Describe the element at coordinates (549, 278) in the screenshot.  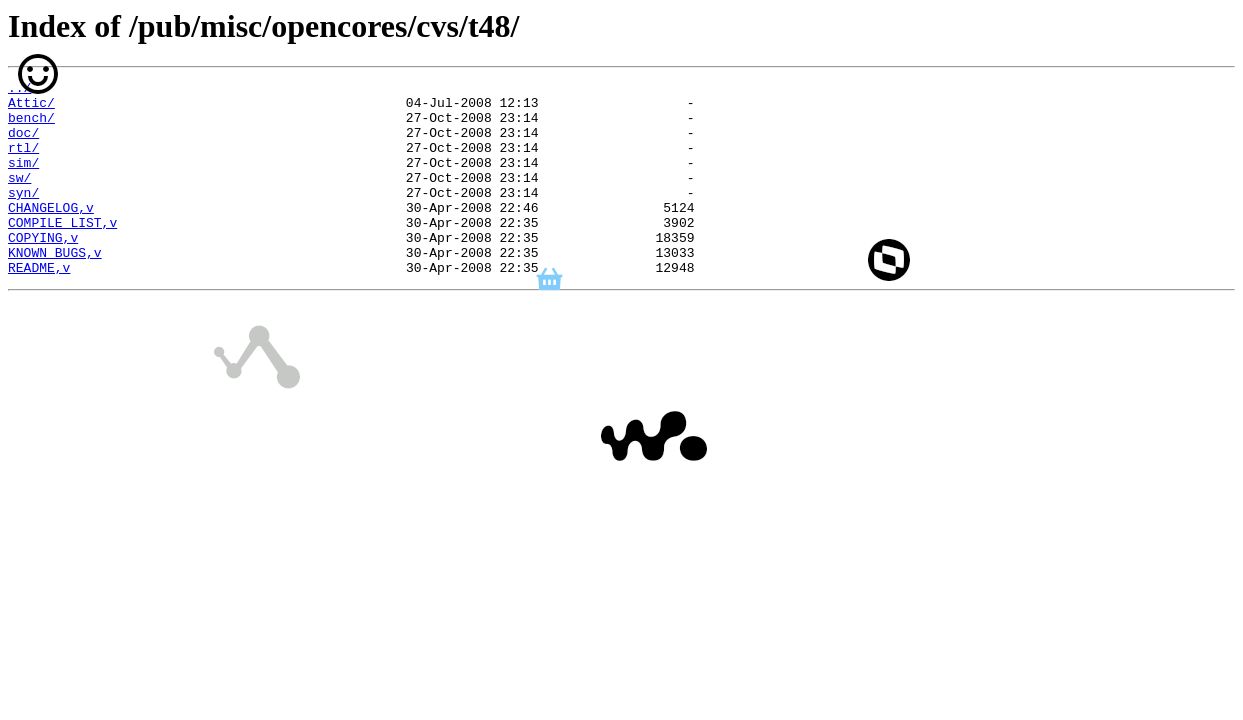
I see `view your shopping basket` at that location.